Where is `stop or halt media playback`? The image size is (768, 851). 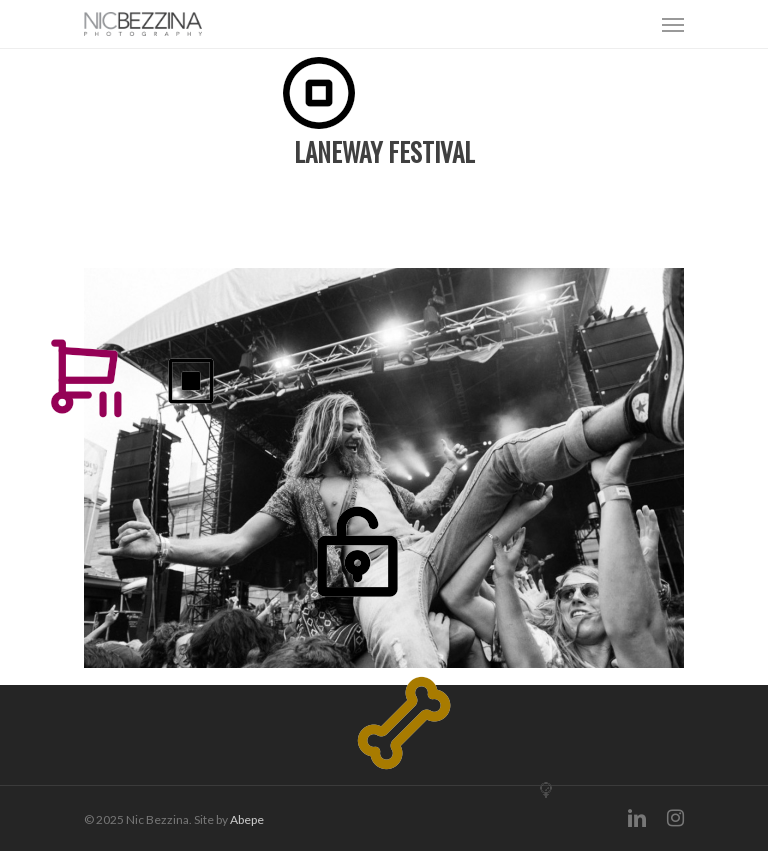
stop or halt media playback is located at coordinates (191, 381).